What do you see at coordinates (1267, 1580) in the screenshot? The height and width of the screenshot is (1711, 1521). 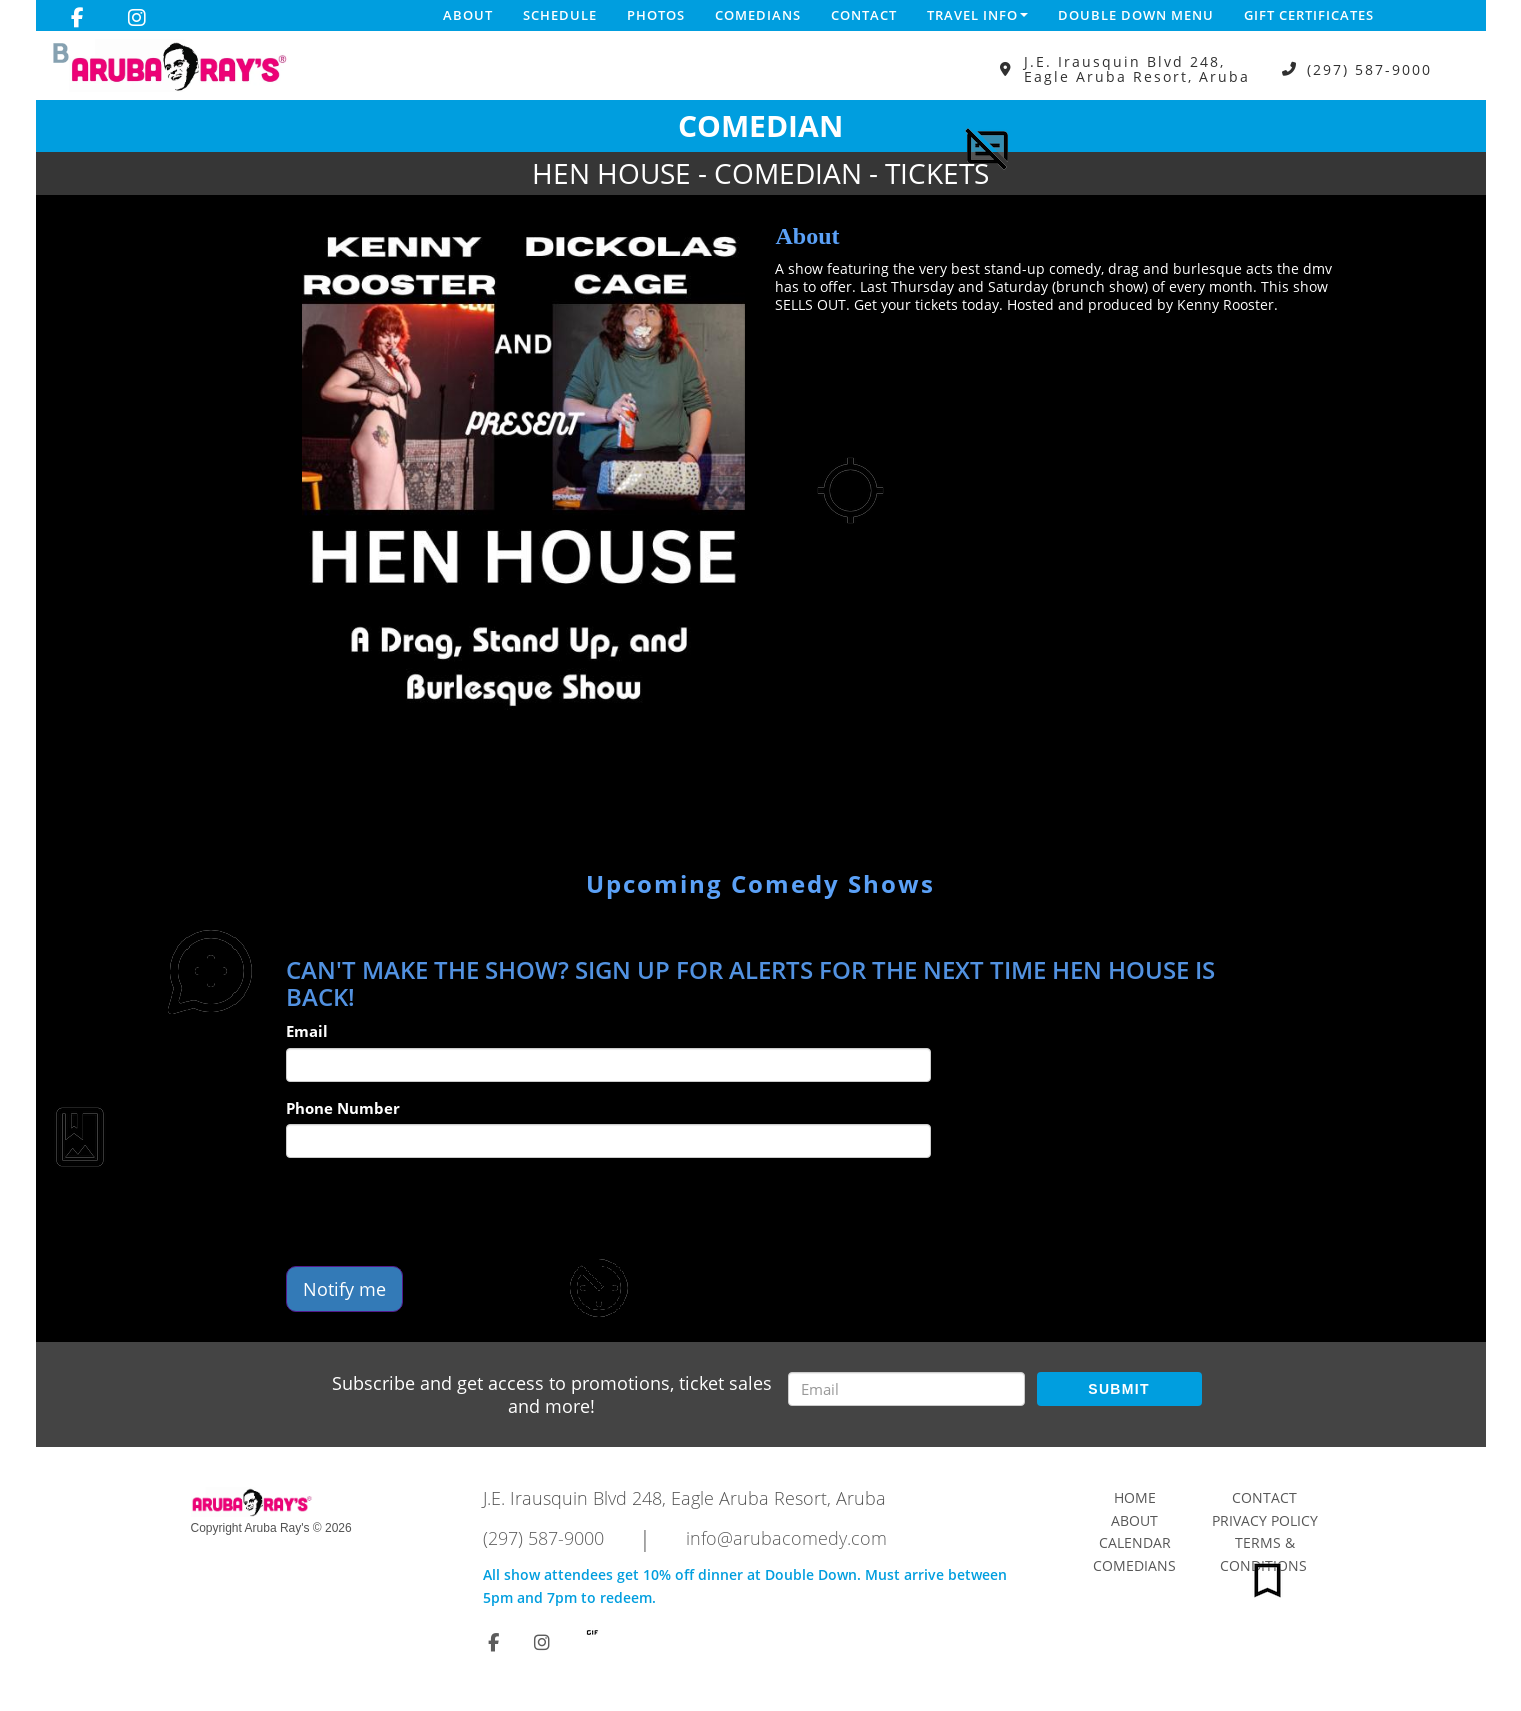 I see `bookmark this item` at bounding box center [1267, 1580].